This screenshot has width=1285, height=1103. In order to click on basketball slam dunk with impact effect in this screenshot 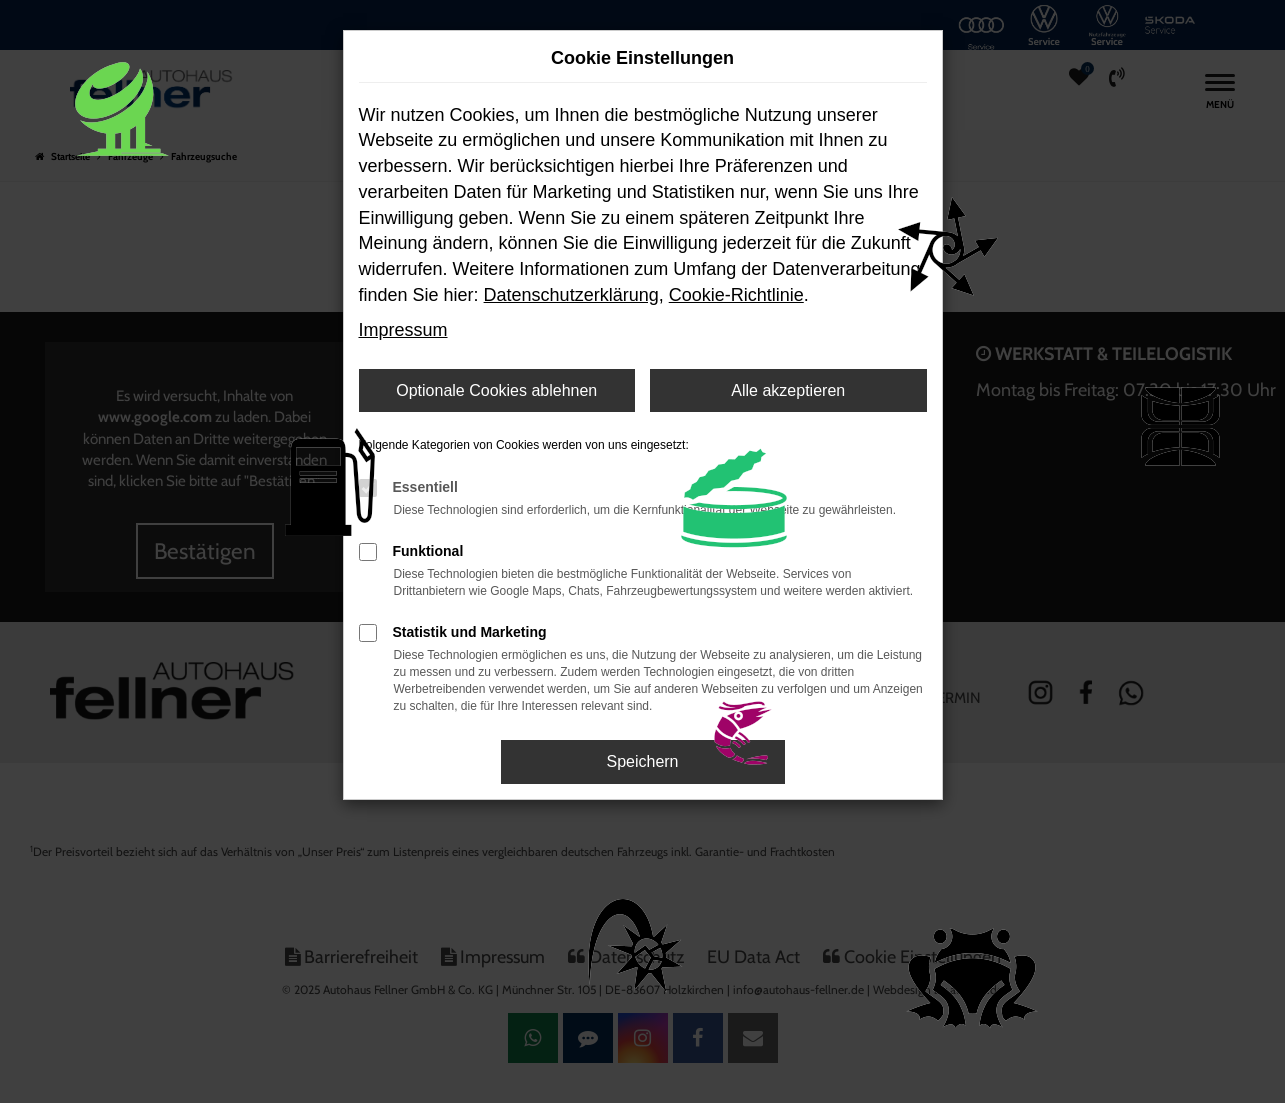, I will do `click(634, 945)`.